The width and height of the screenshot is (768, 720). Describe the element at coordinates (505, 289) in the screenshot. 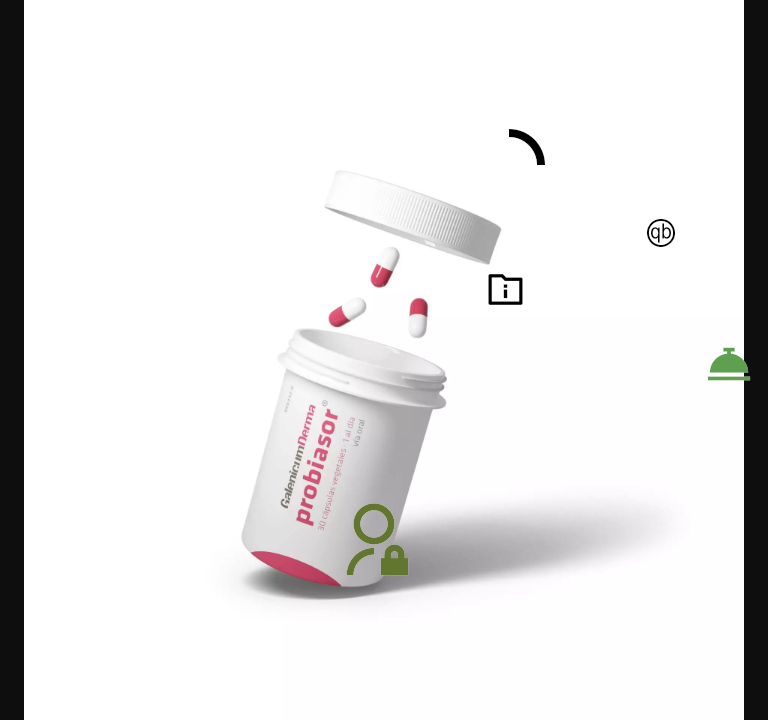

I see `view folder details or properties` at that location.